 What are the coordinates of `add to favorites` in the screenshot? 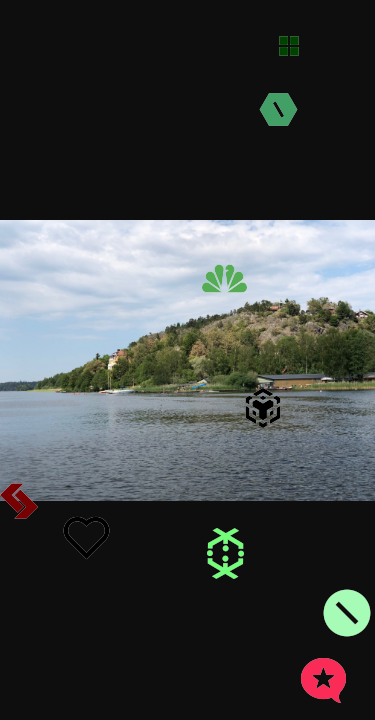 It's located at (86, 537).